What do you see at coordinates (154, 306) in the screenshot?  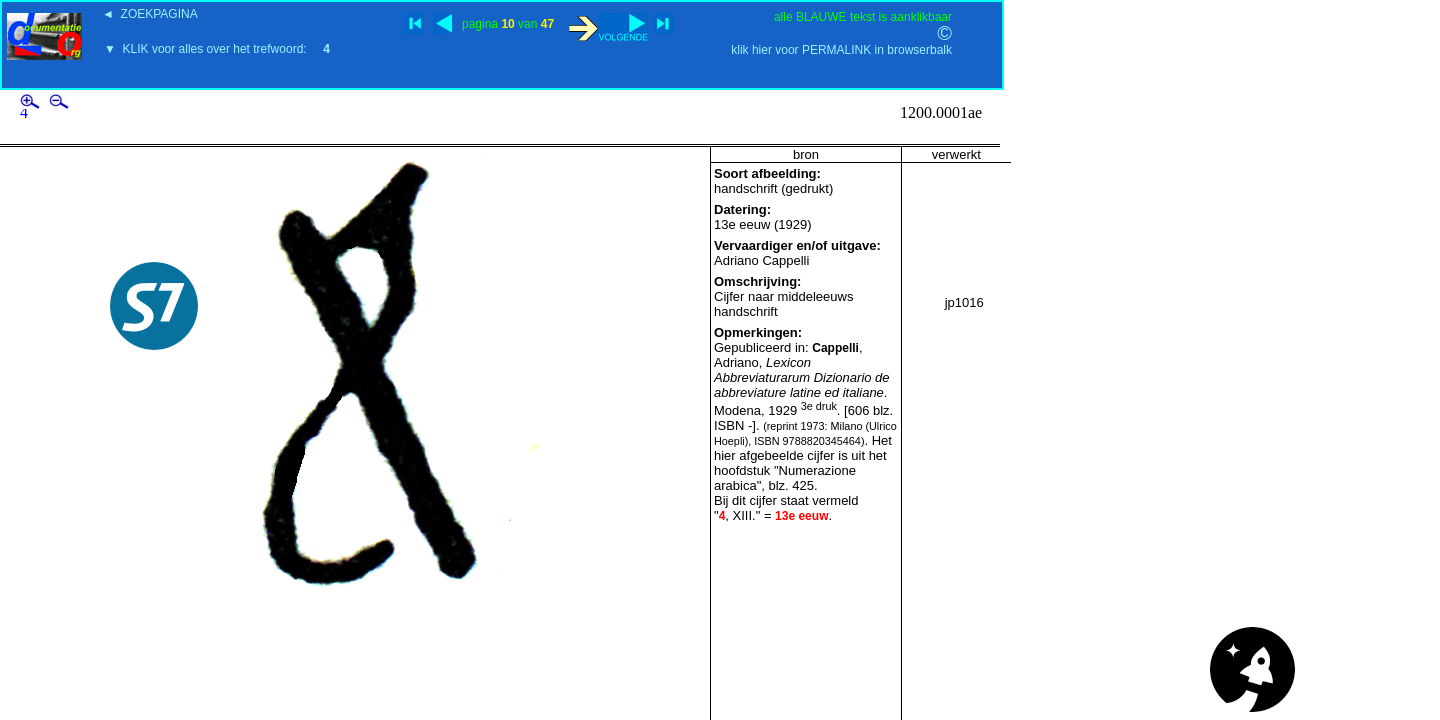 I see `s7 airlines logo` at bounding box center [154, 306].